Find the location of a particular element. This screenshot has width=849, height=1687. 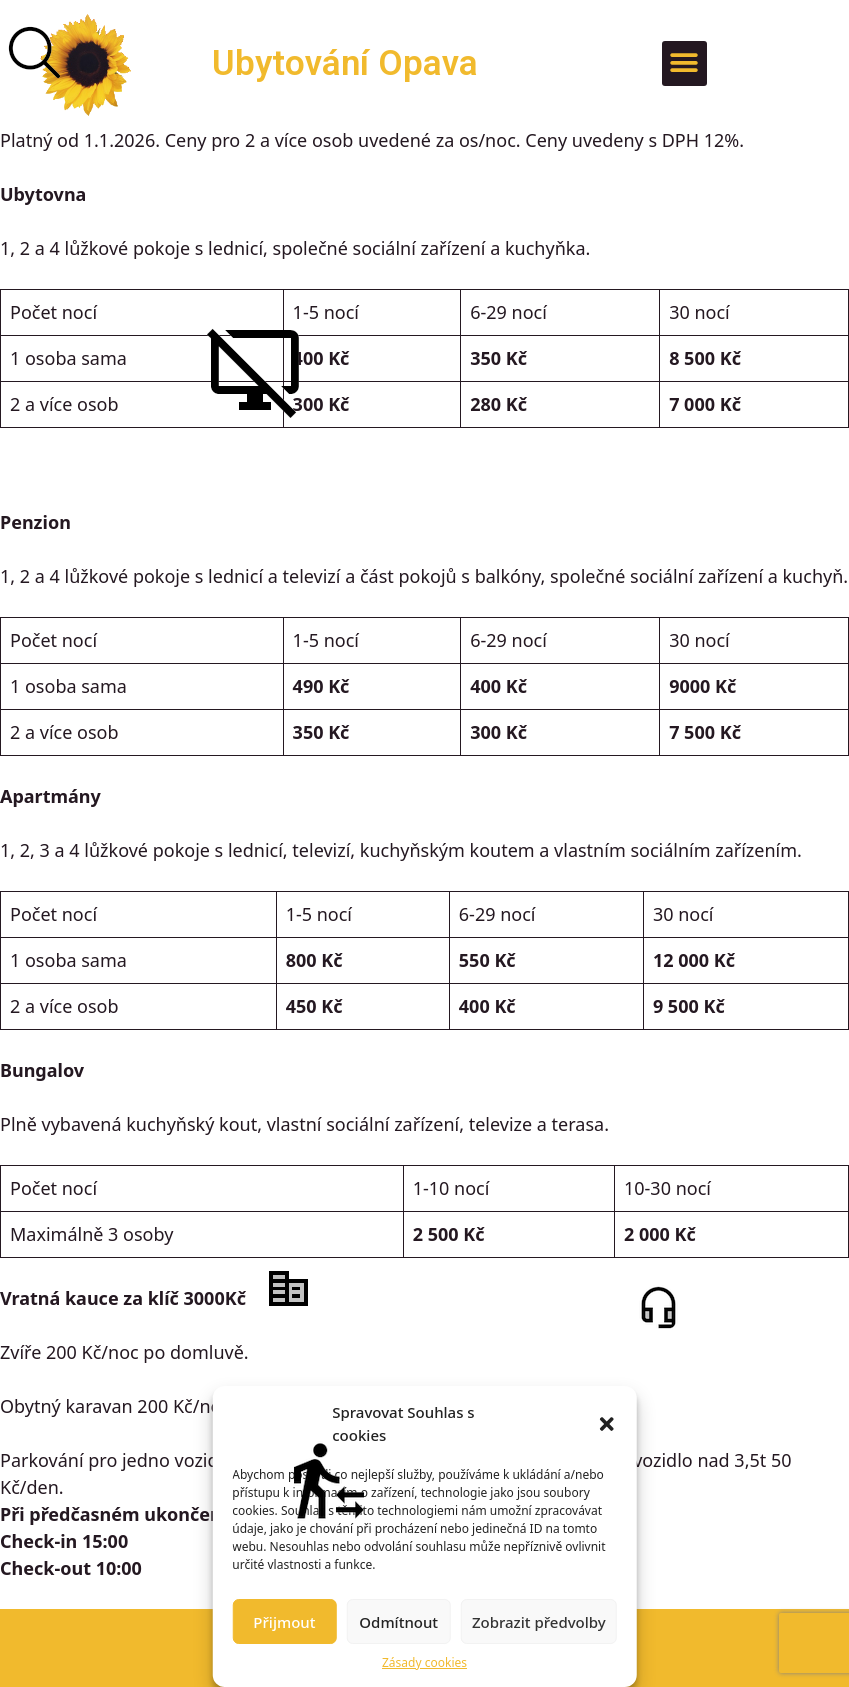

view company or organization details is located at coordinates (288, 1288).